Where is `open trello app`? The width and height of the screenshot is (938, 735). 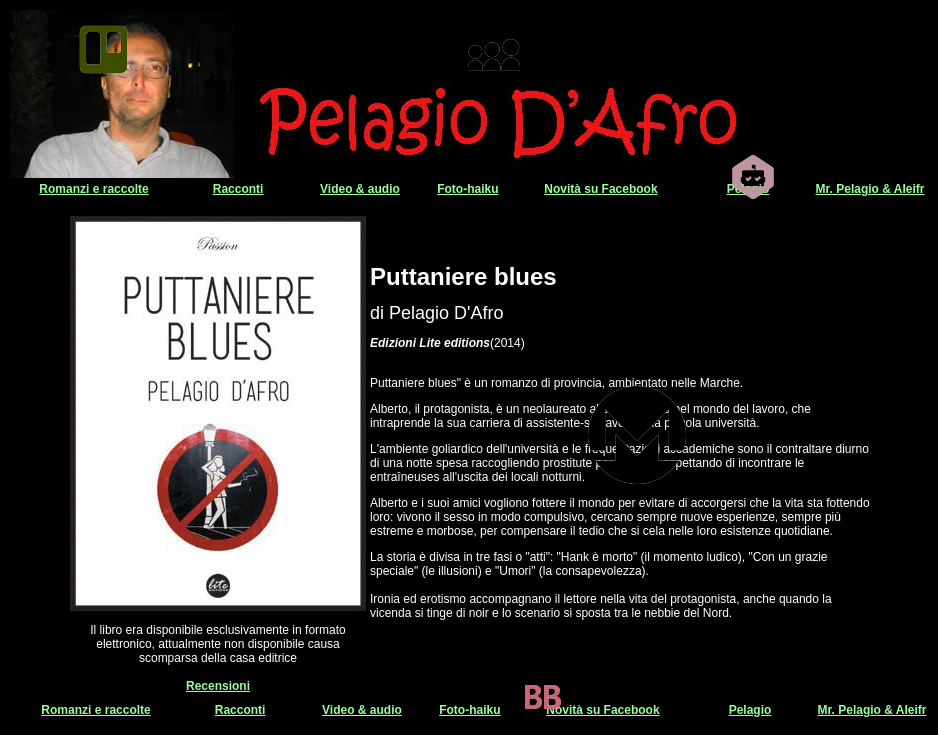
open trello app is located at coordinates (103, 49).